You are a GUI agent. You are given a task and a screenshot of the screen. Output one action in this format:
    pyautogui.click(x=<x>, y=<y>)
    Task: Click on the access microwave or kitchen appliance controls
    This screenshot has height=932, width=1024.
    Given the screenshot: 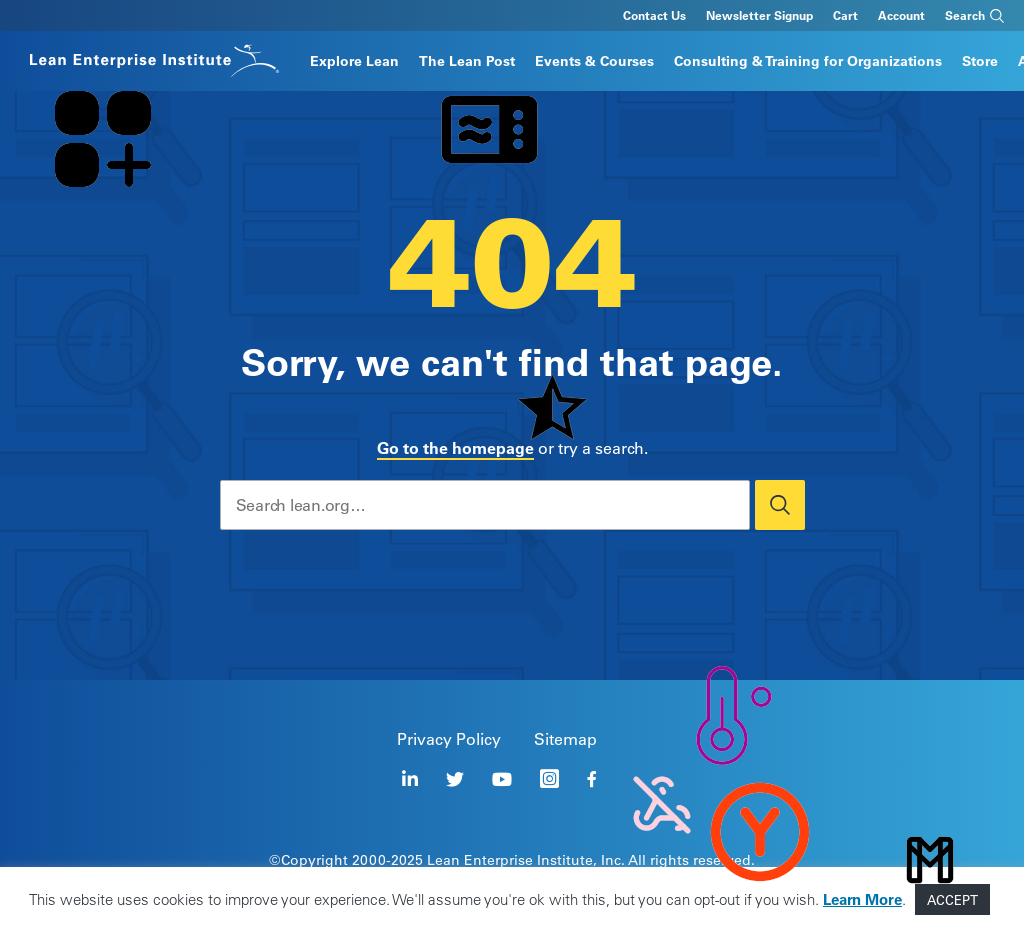 What is the action you would take?
    pyautogui.click(x=489, y=129)
    